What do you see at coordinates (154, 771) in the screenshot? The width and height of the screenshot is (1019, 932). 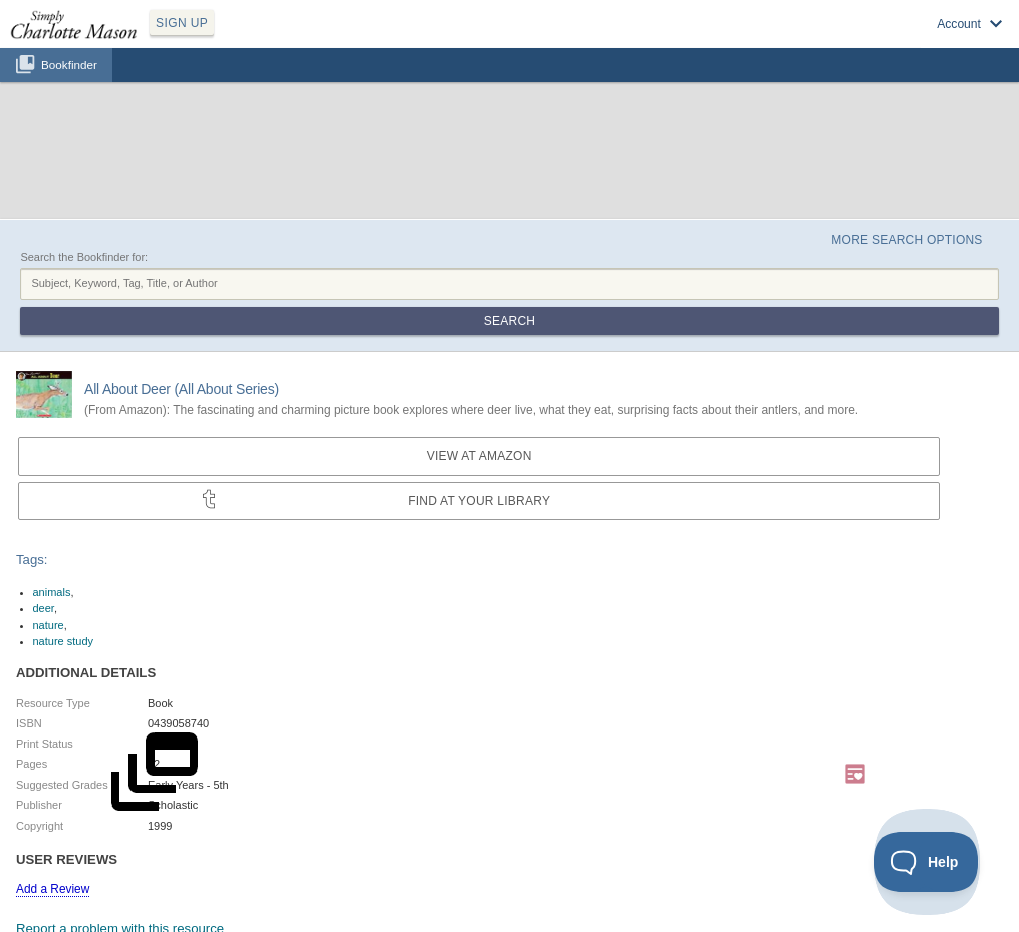 I see `view dynamic or stacked content feed` at bounding box center [154, 771].